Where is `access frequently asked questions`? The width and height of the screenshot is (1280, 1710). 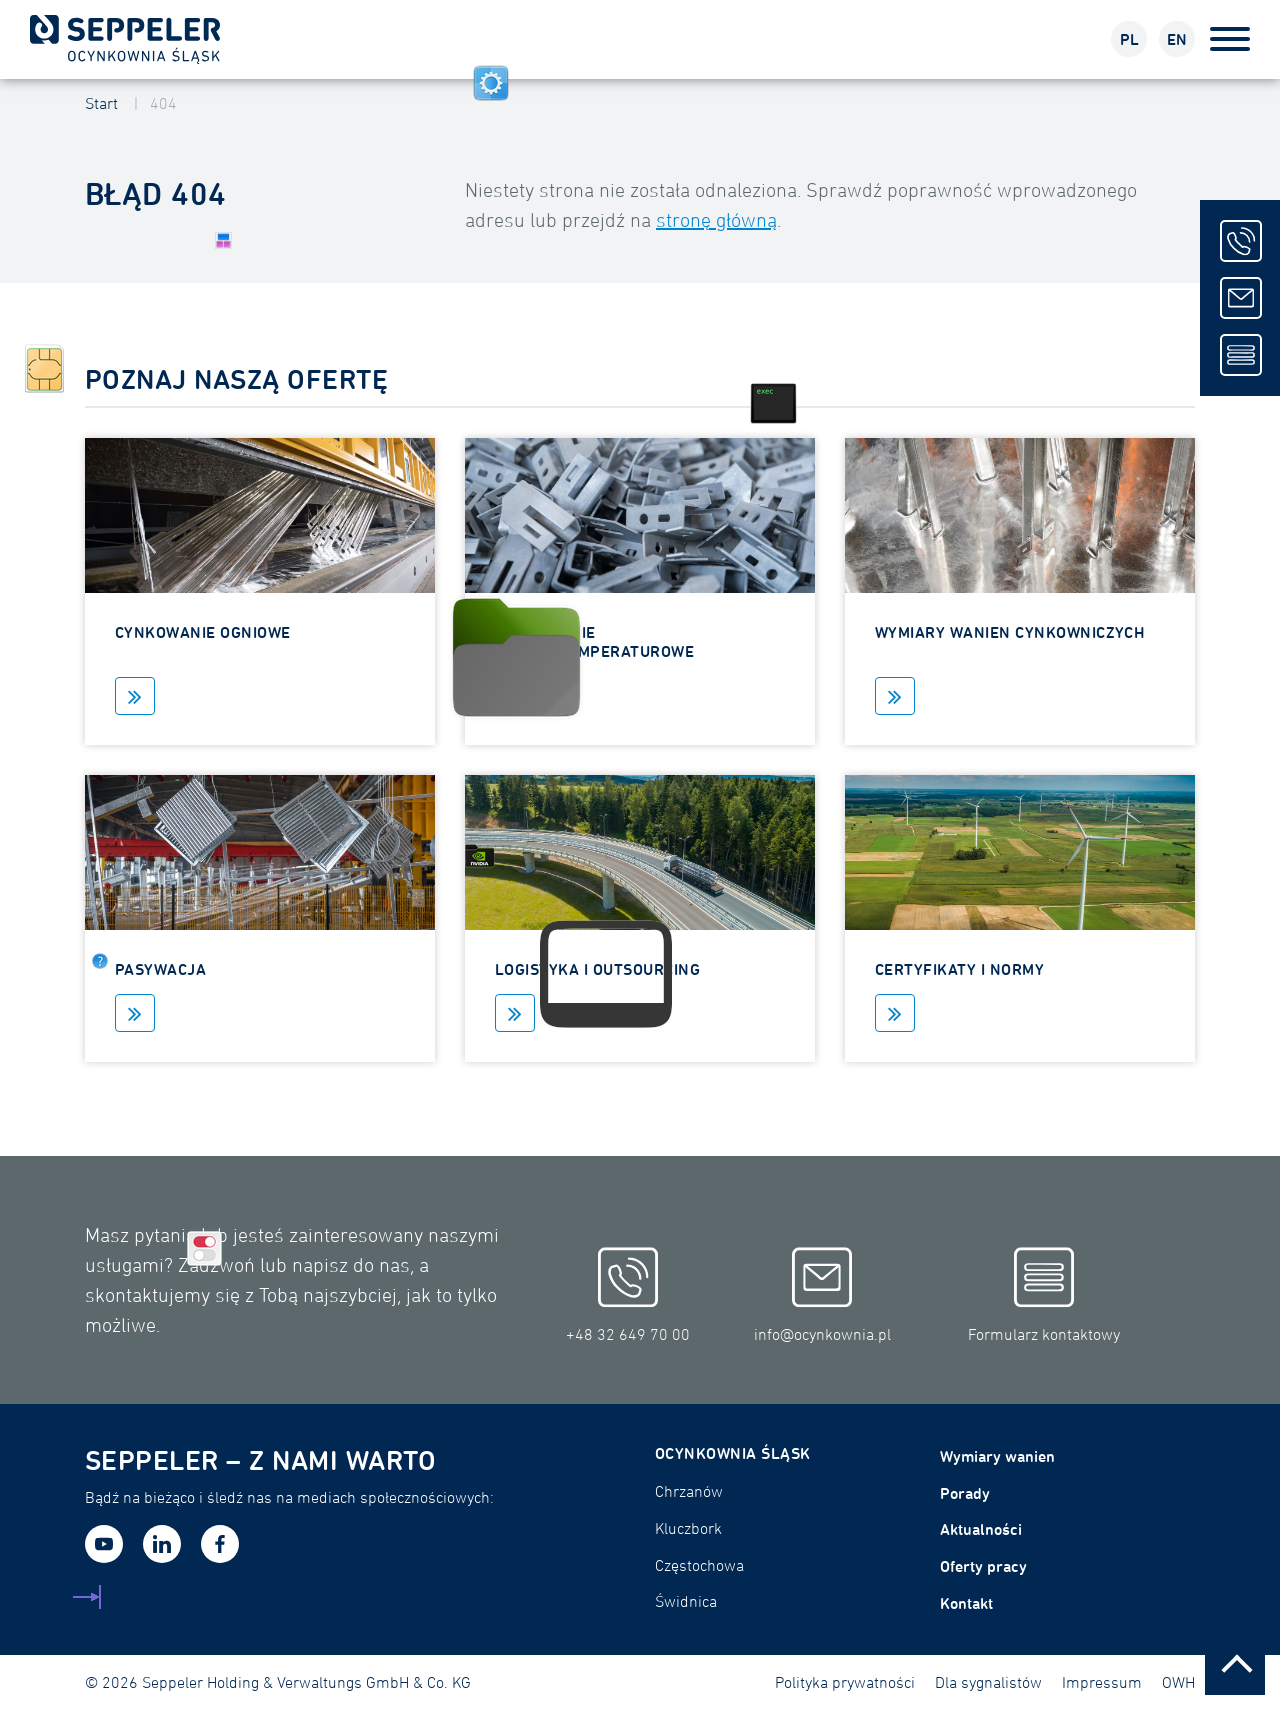
access frequently asked questions is located at coordinates (100, 961).